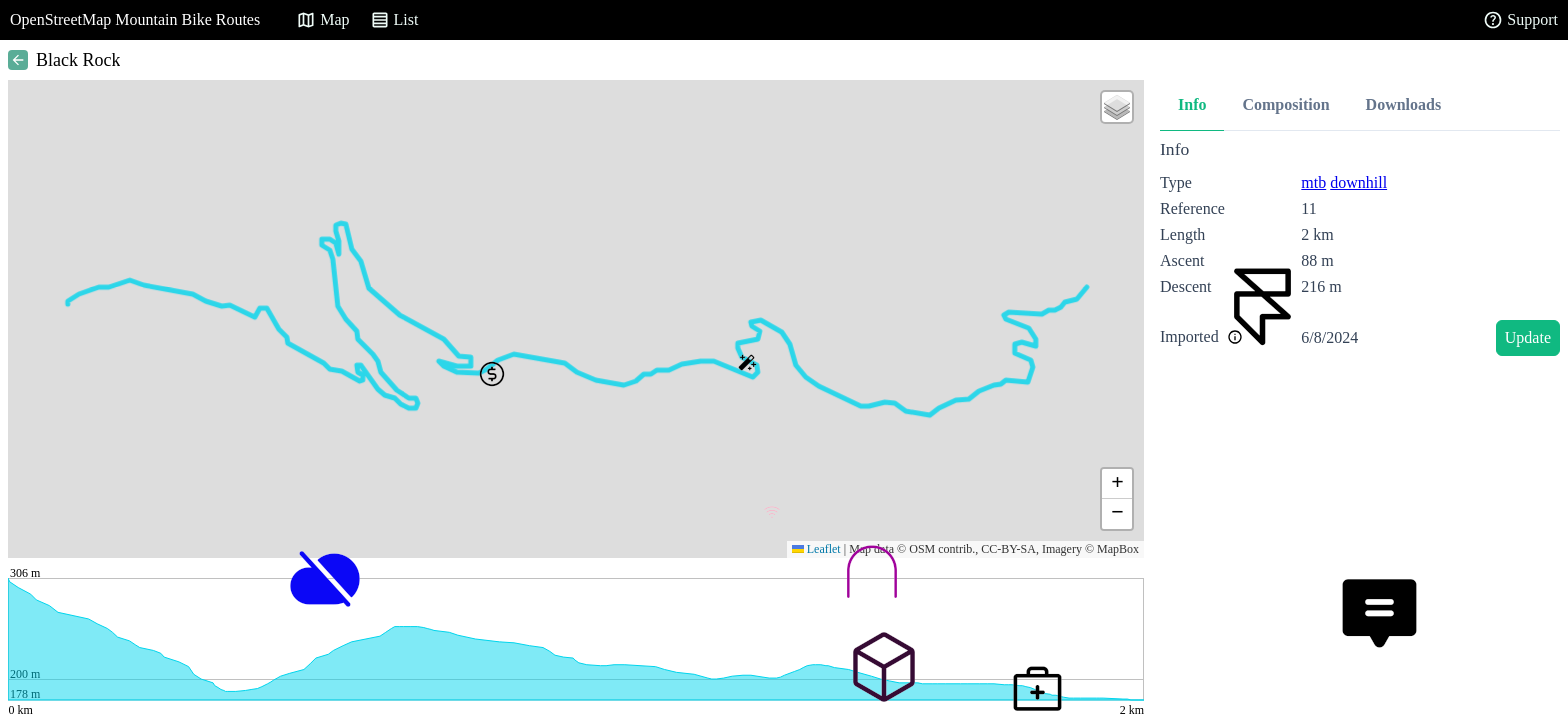 Image resolution: width=1568 pixels, height=720 pixels. I want to click on indicates strong wifi signal strength, so click(772, 512).